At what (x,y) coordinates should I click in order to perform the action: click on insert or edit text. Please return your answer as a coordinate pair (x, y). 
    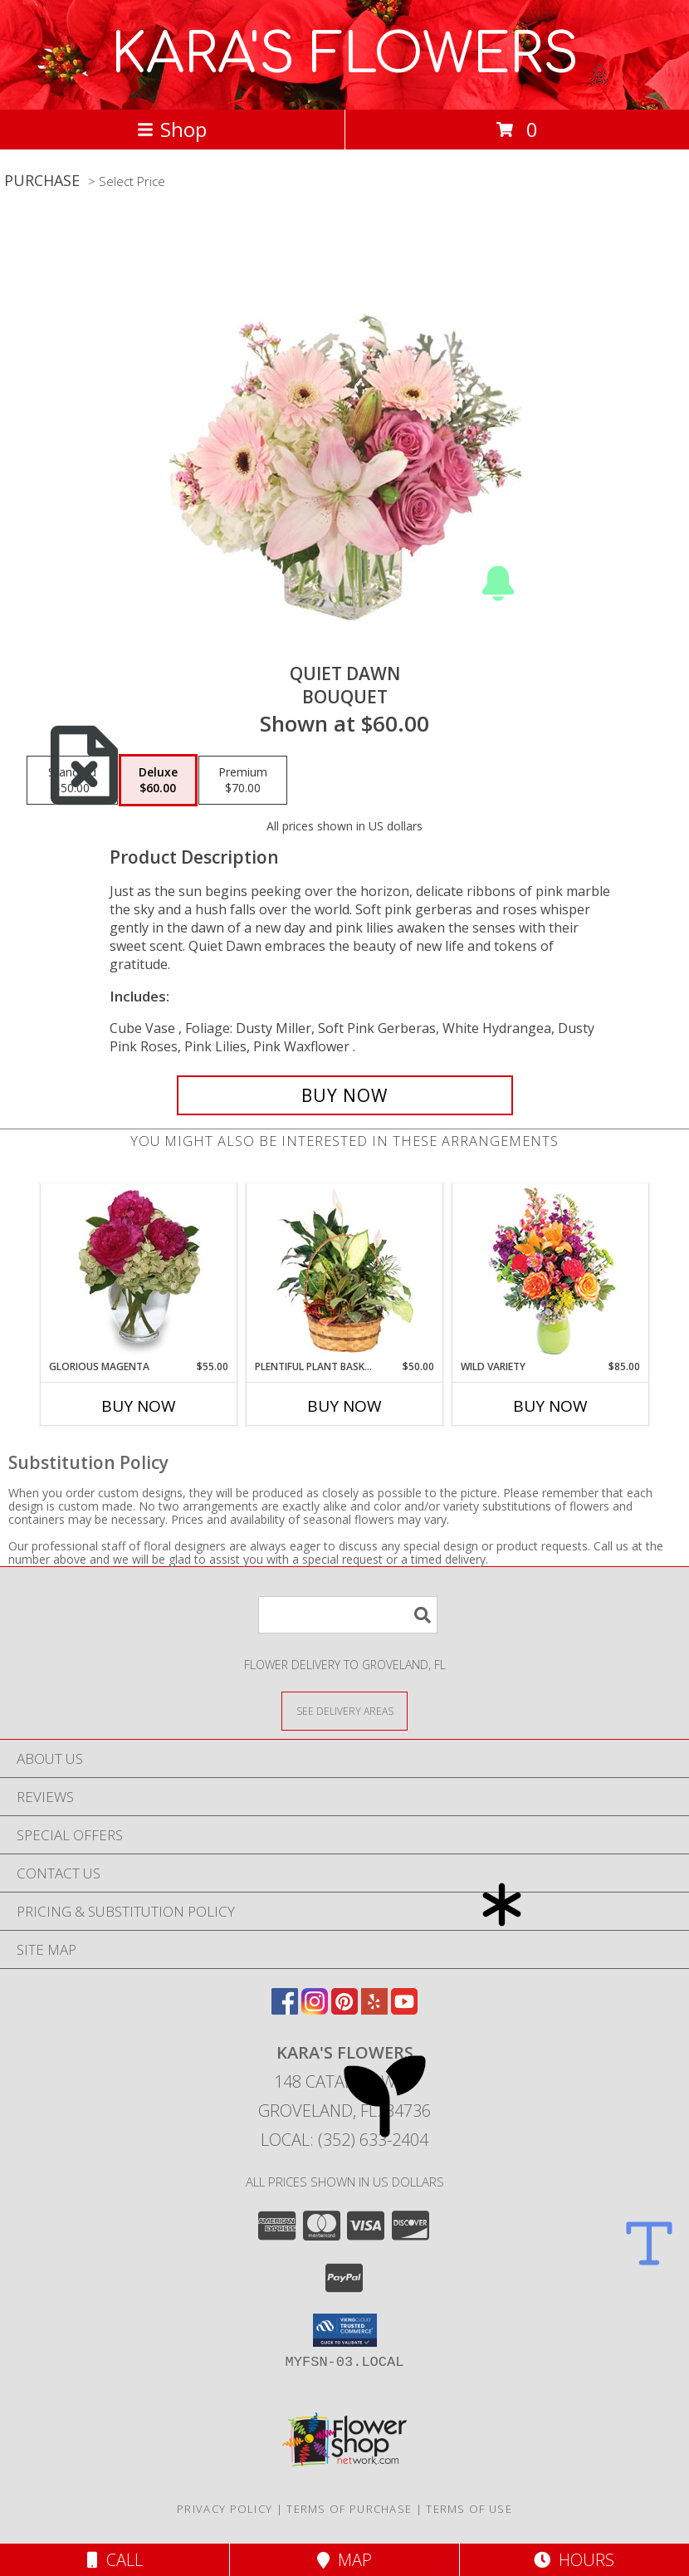
    Looking at the image, I should click on (649, 2242).